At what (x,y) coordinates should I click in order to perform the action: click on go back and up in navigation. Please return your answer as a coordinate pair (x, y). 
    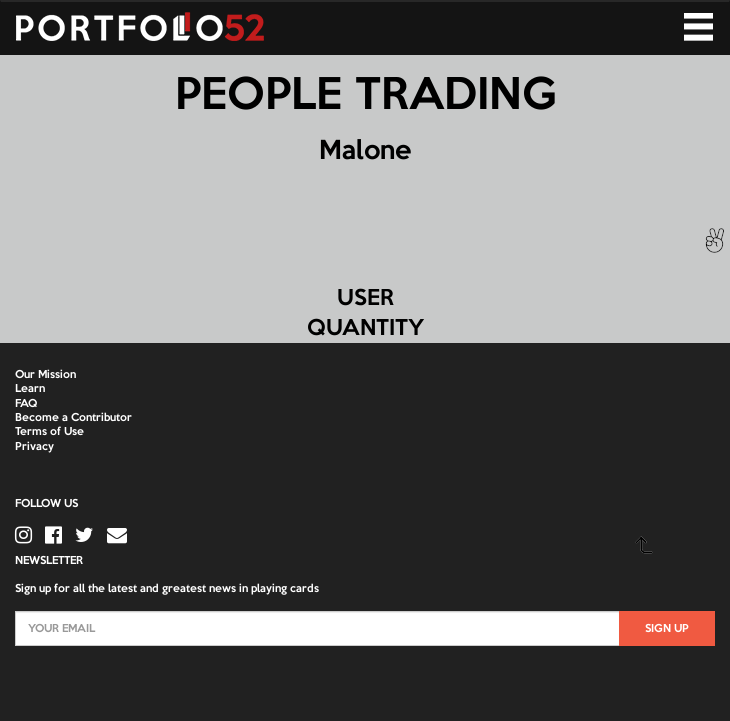
    Looking at the image, I should click on (644, 545).